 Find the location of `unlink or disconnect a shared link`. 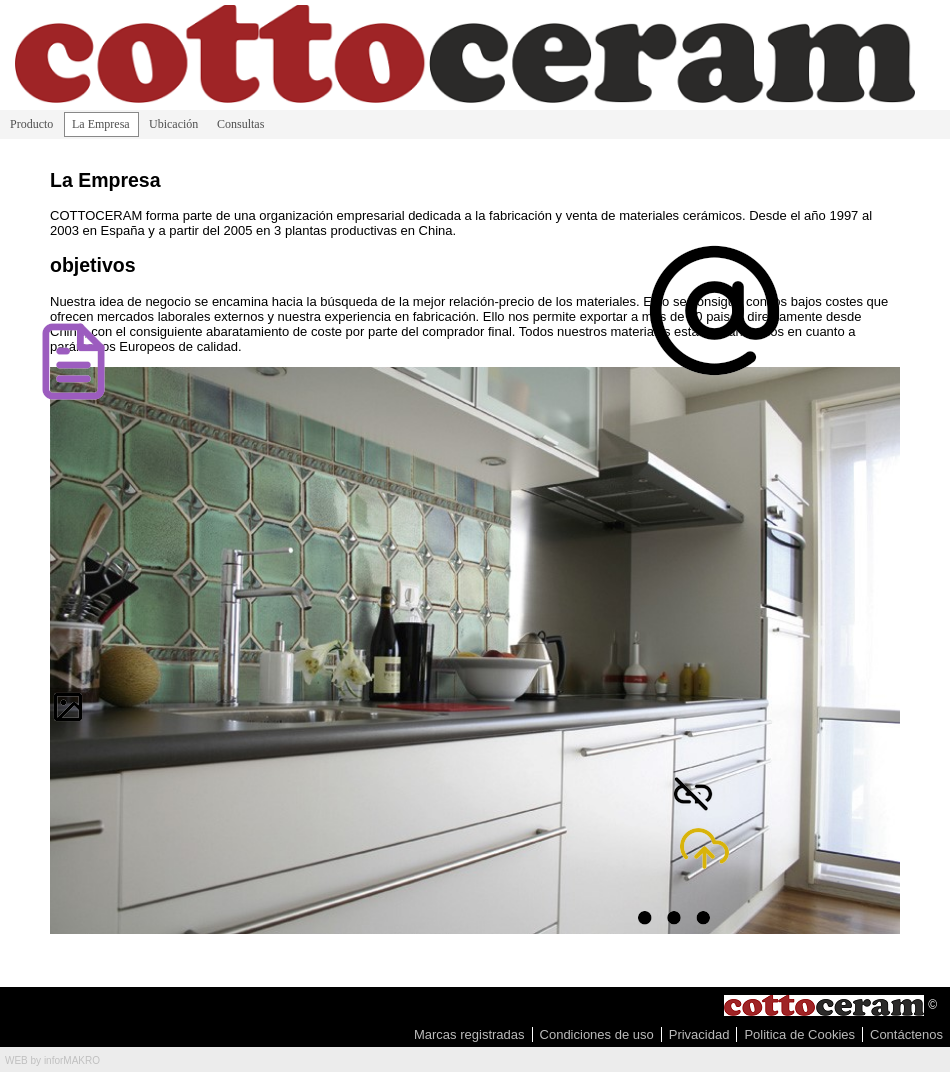

unlink or disconnect a shared link is located at coordinates (693, 794).